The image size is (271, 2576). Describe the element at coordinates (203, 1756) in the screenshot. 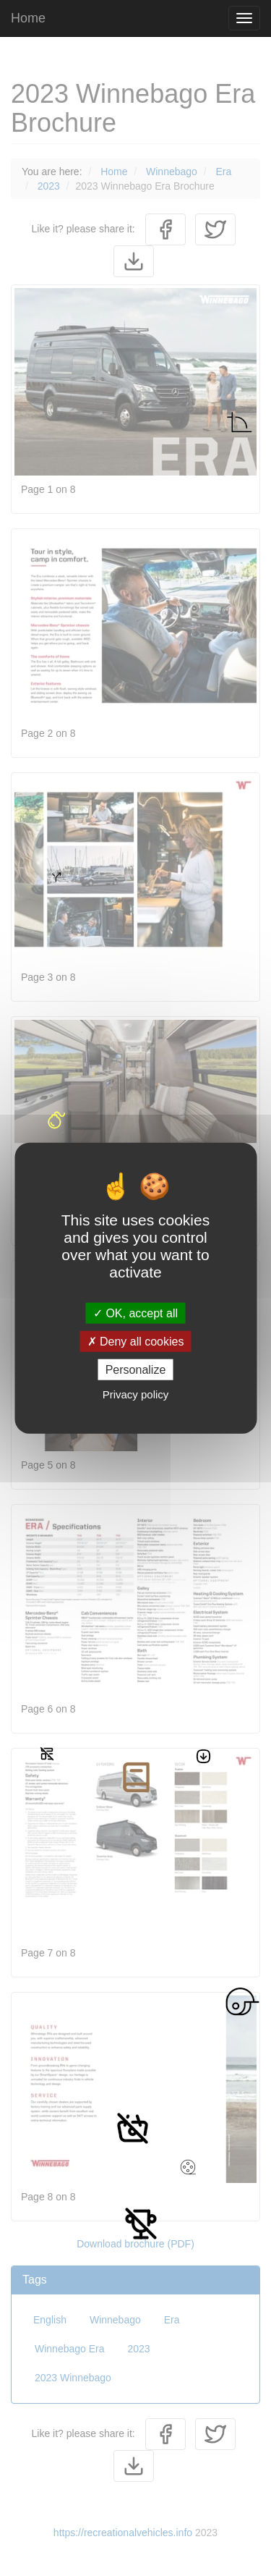

I see `download file or content` at that location.